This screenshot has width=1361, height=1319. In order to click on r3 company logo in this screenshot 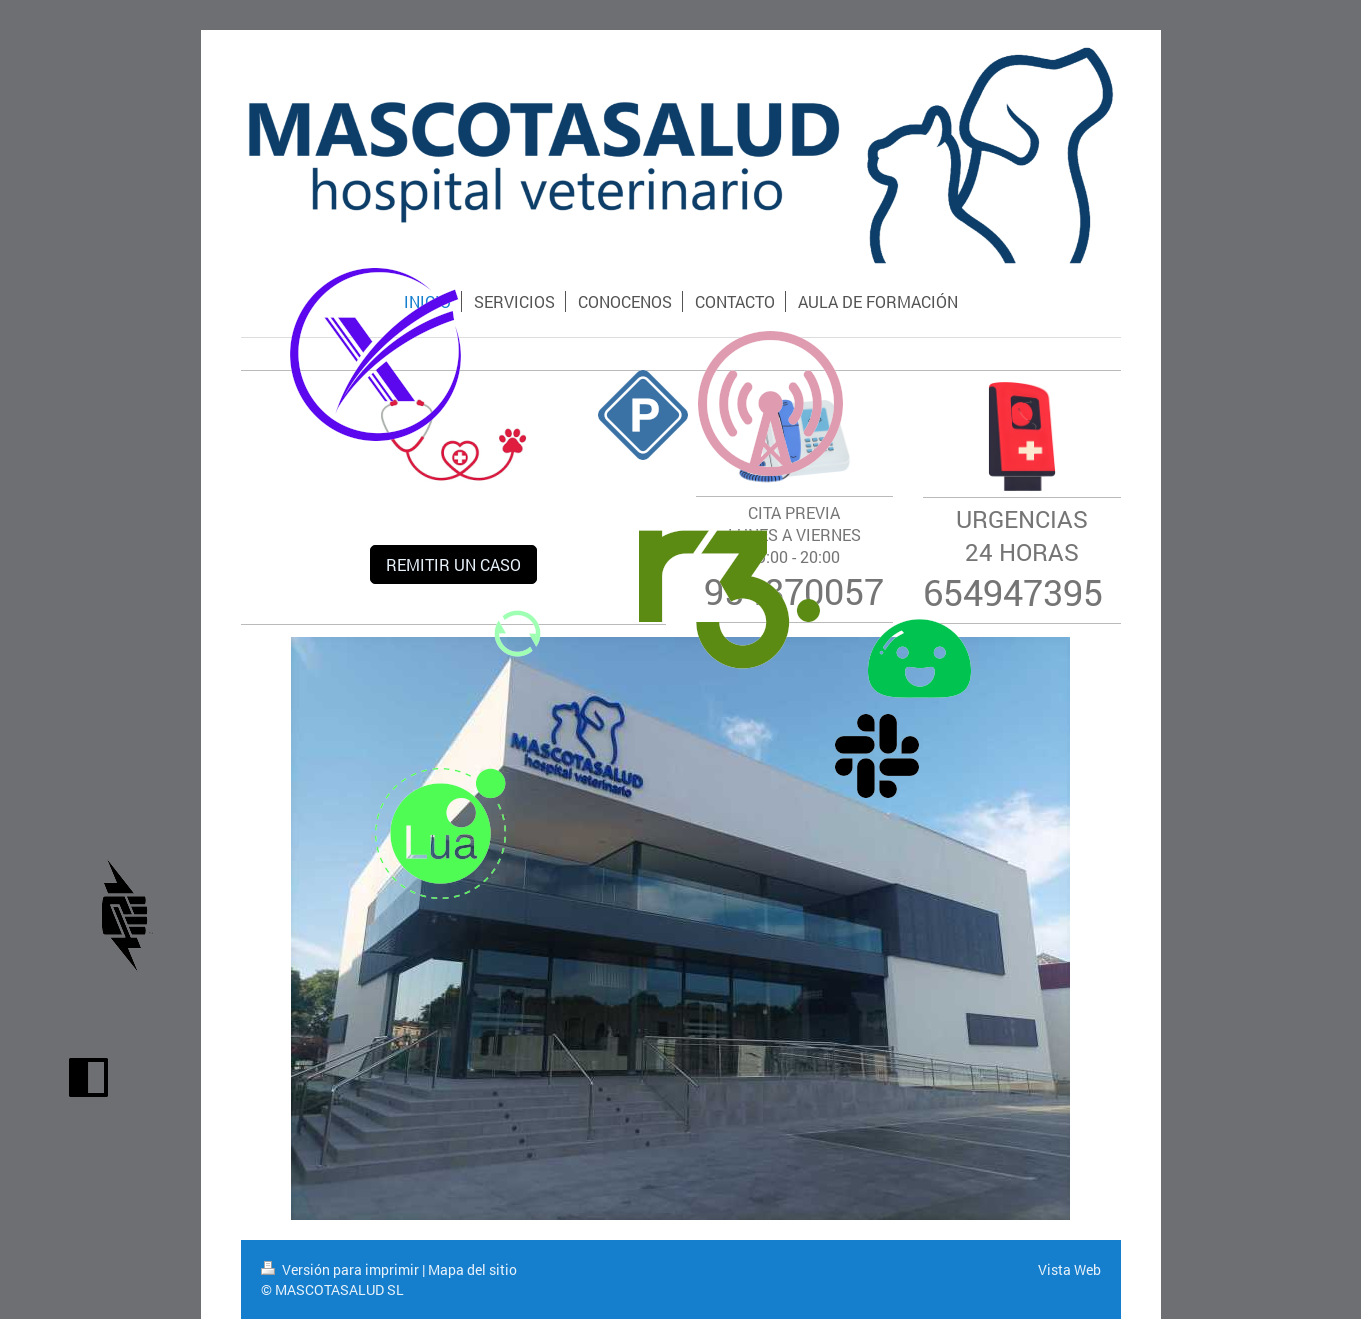, I will do `click(729, 599)`.